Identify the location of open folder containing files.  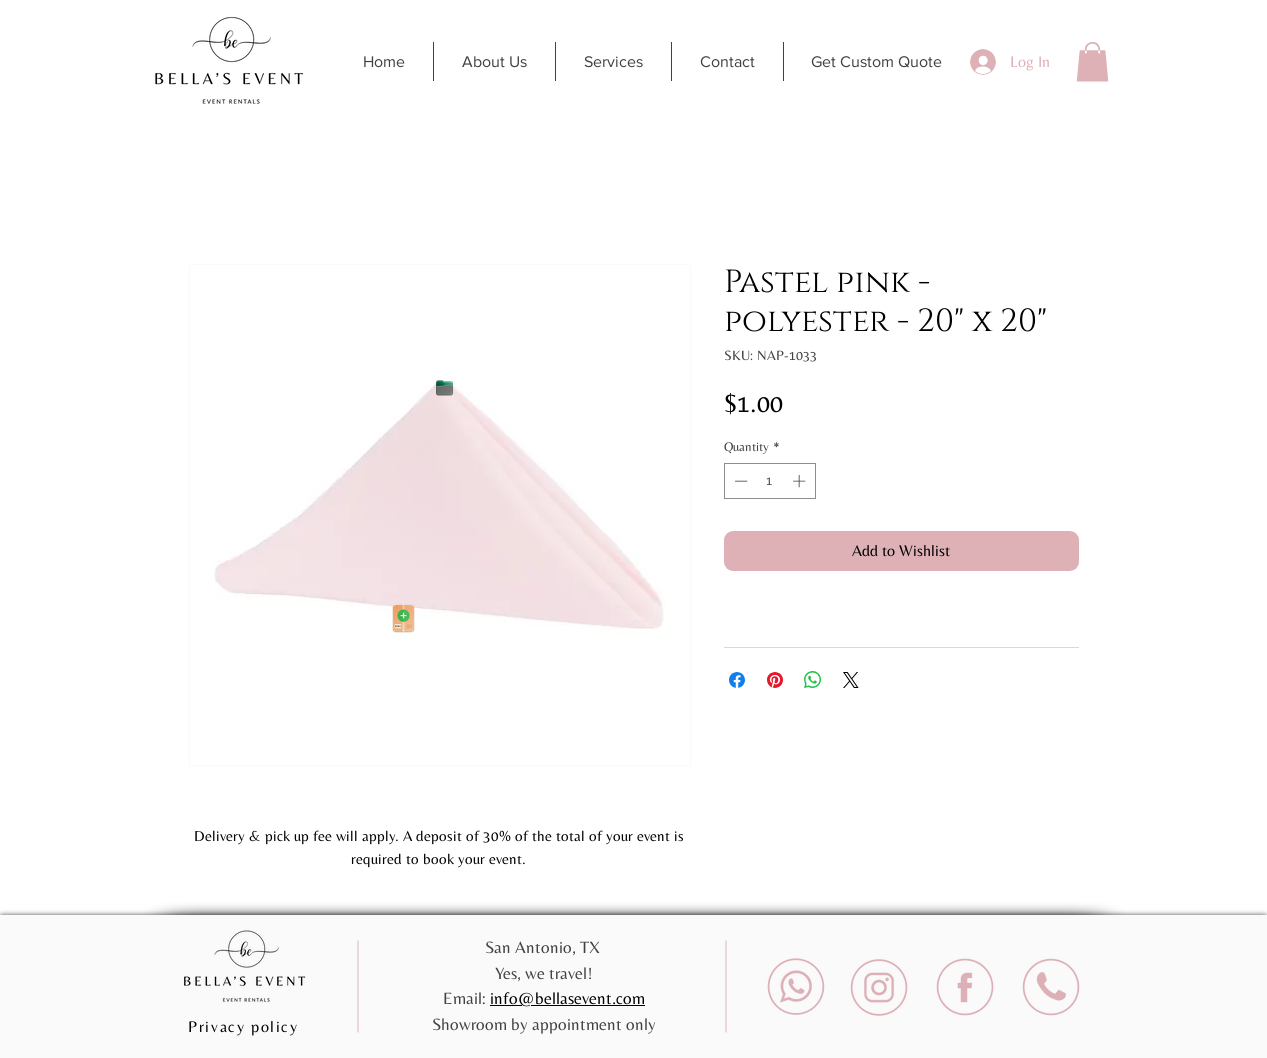
(444, 387).